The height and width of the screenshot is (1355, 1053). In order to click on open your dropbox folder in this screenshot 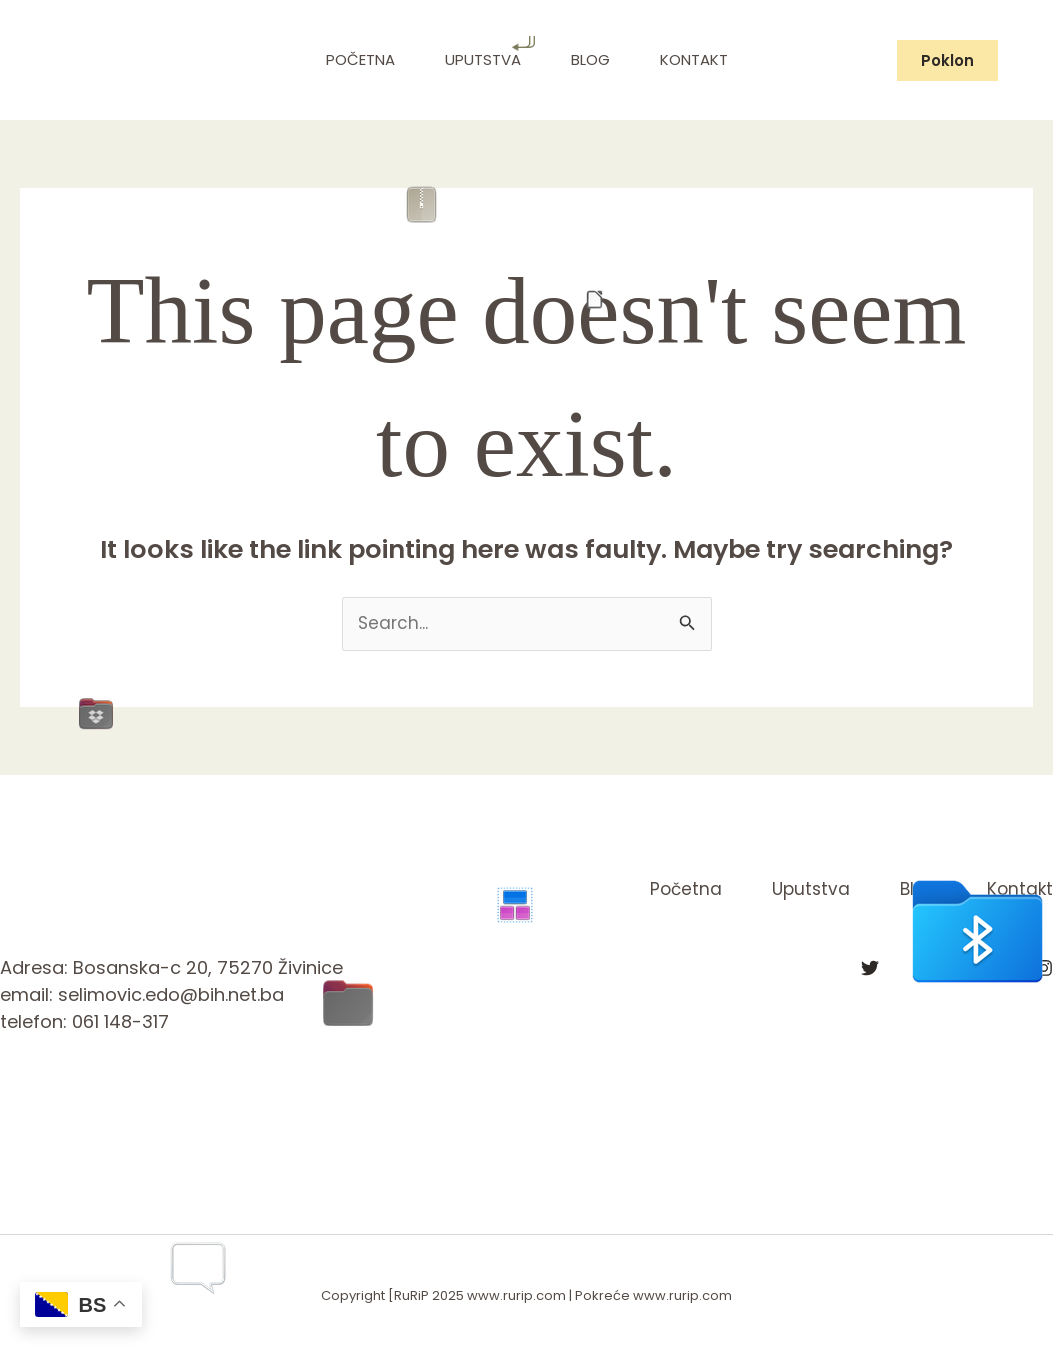, I will do `click(96, 713)`.